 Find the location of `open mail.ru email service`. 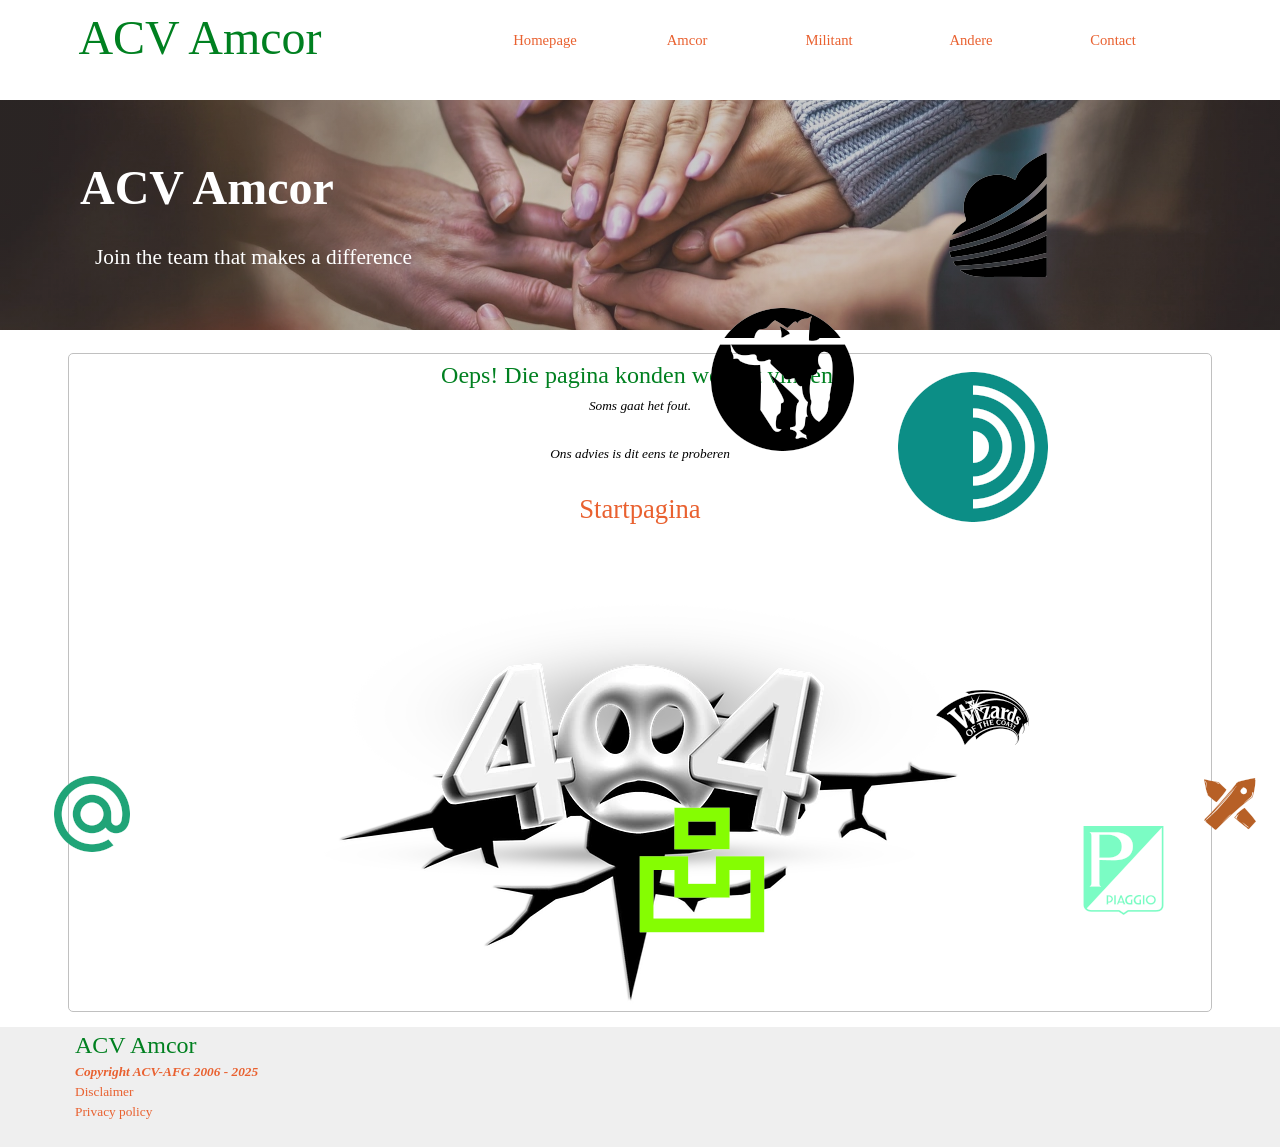

open mail.ru email service is located at coordinates (92, 814).